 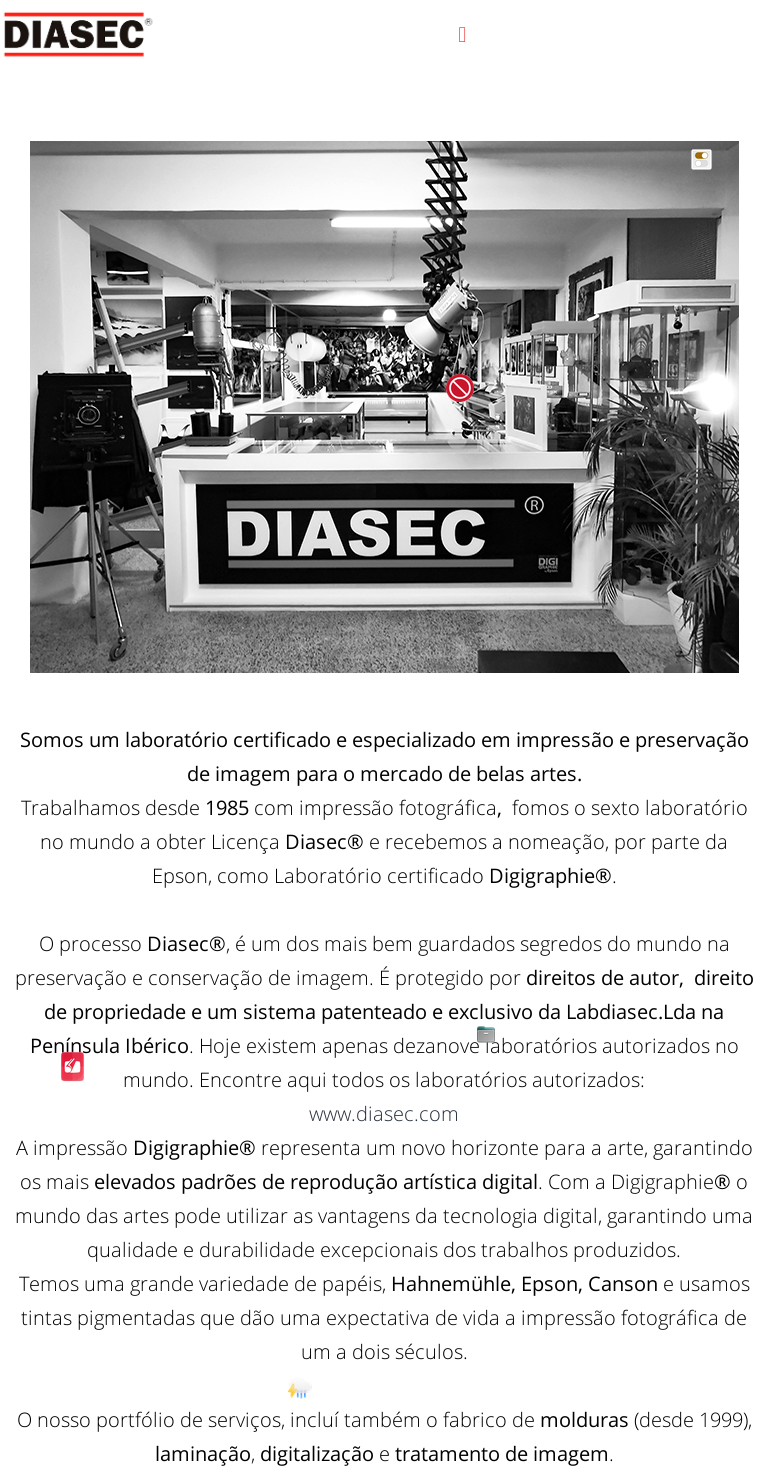 What do you see at coordinates (460, 388) in the screenshot?
I see `delete selected item` at bounding box center [460, 388].